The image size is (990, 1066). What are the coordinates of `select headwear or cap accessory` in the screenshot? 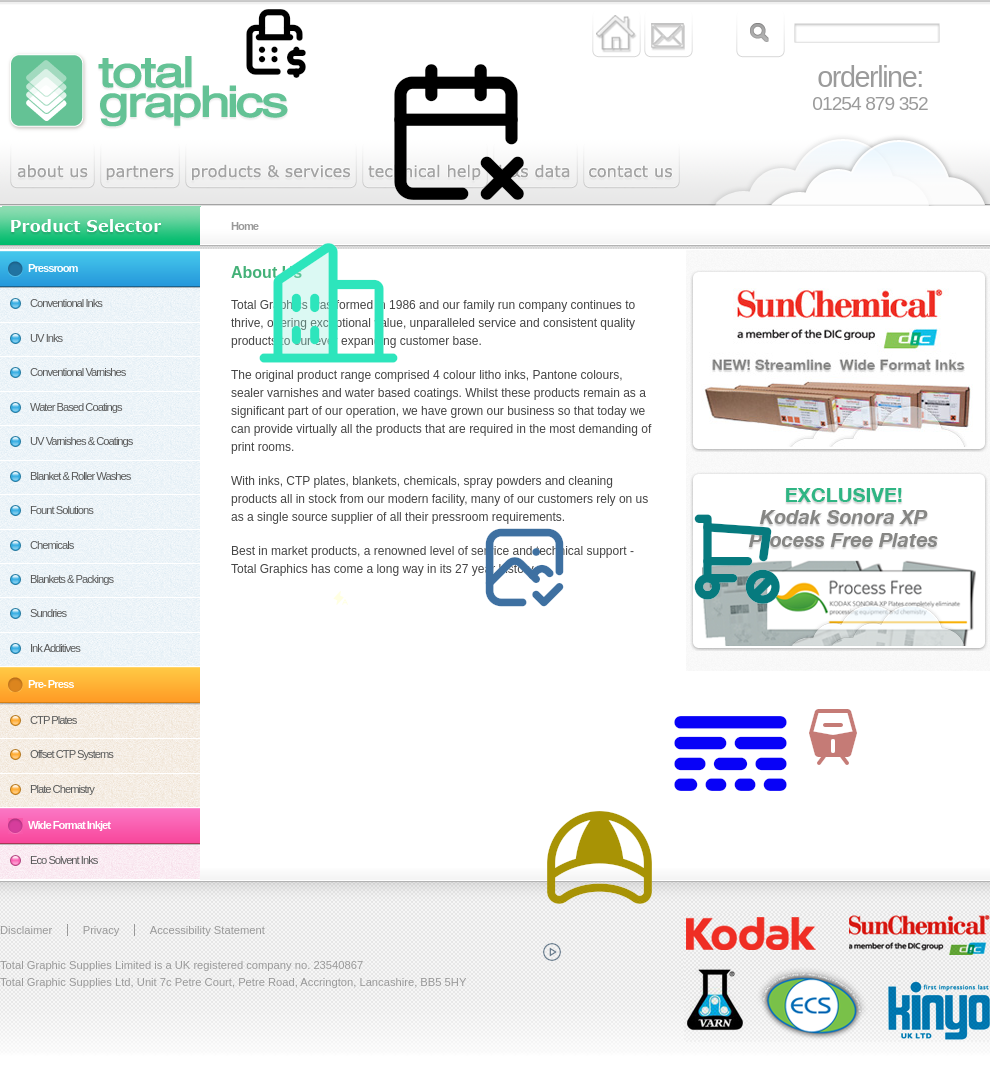 It's located at (599, 863).